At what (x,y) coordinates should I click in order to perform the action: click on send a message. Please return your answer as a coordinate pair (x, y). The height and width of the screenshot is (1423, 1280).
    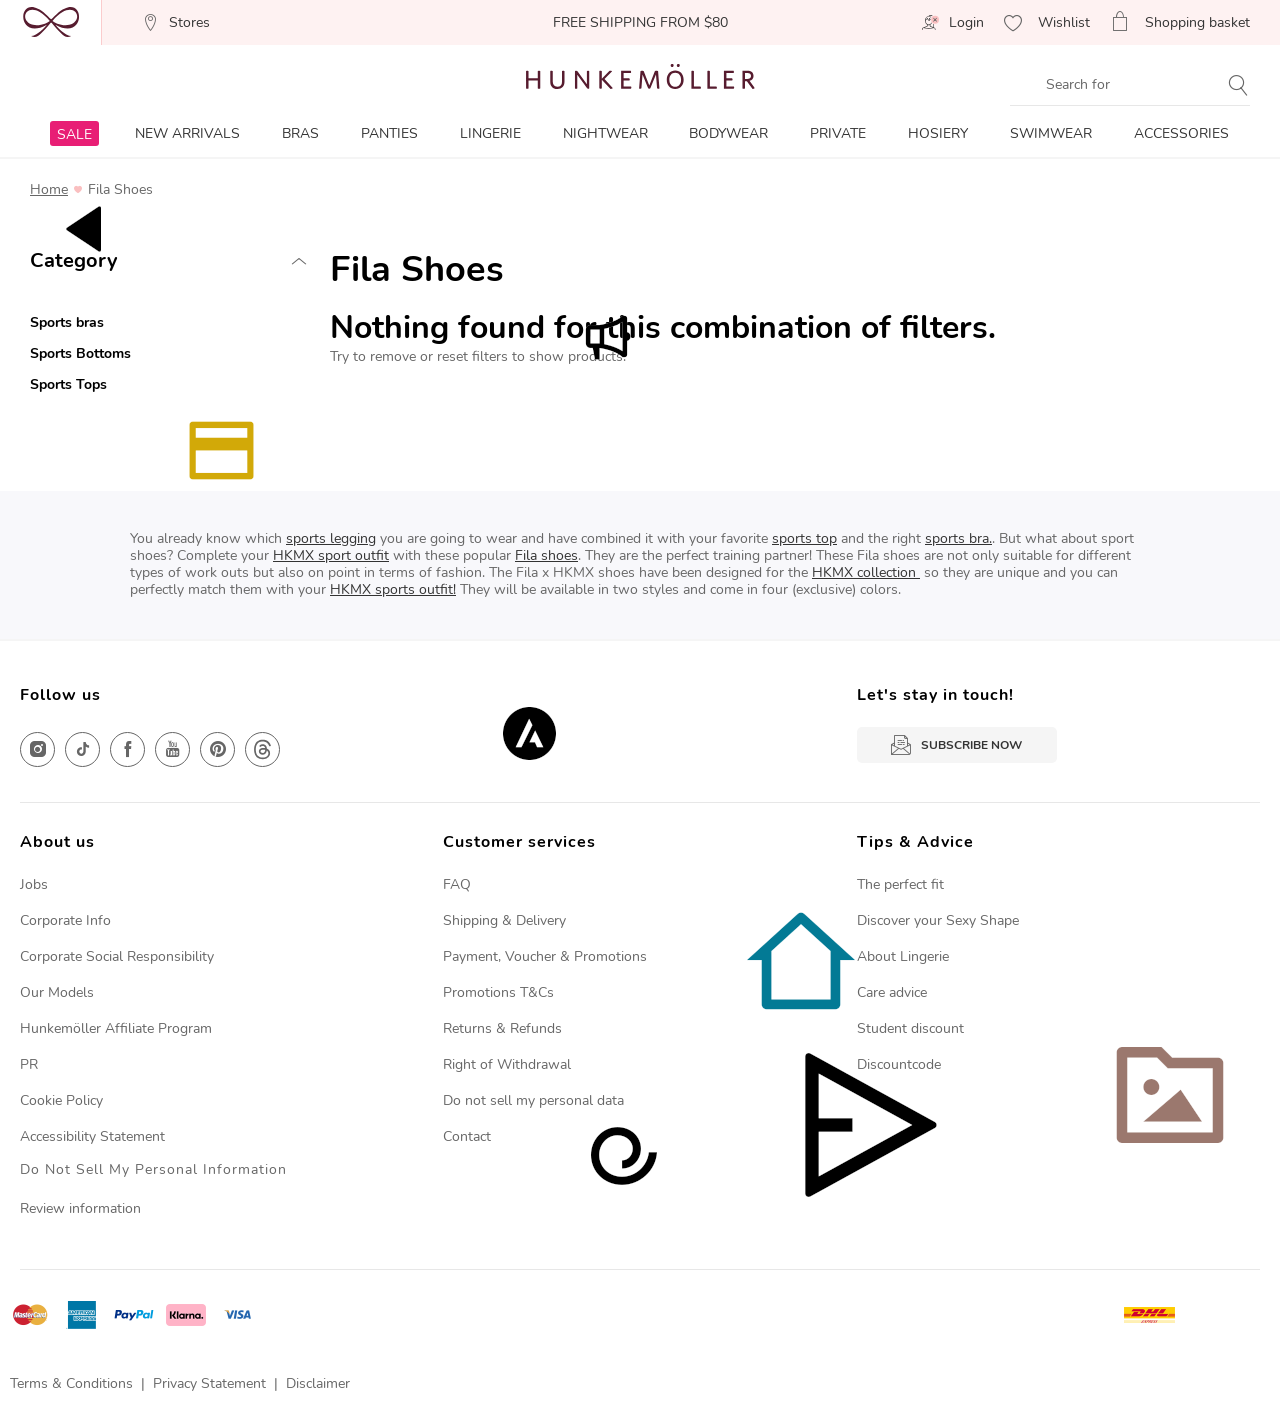
    Looking at the image, I should click on (866, 1125).